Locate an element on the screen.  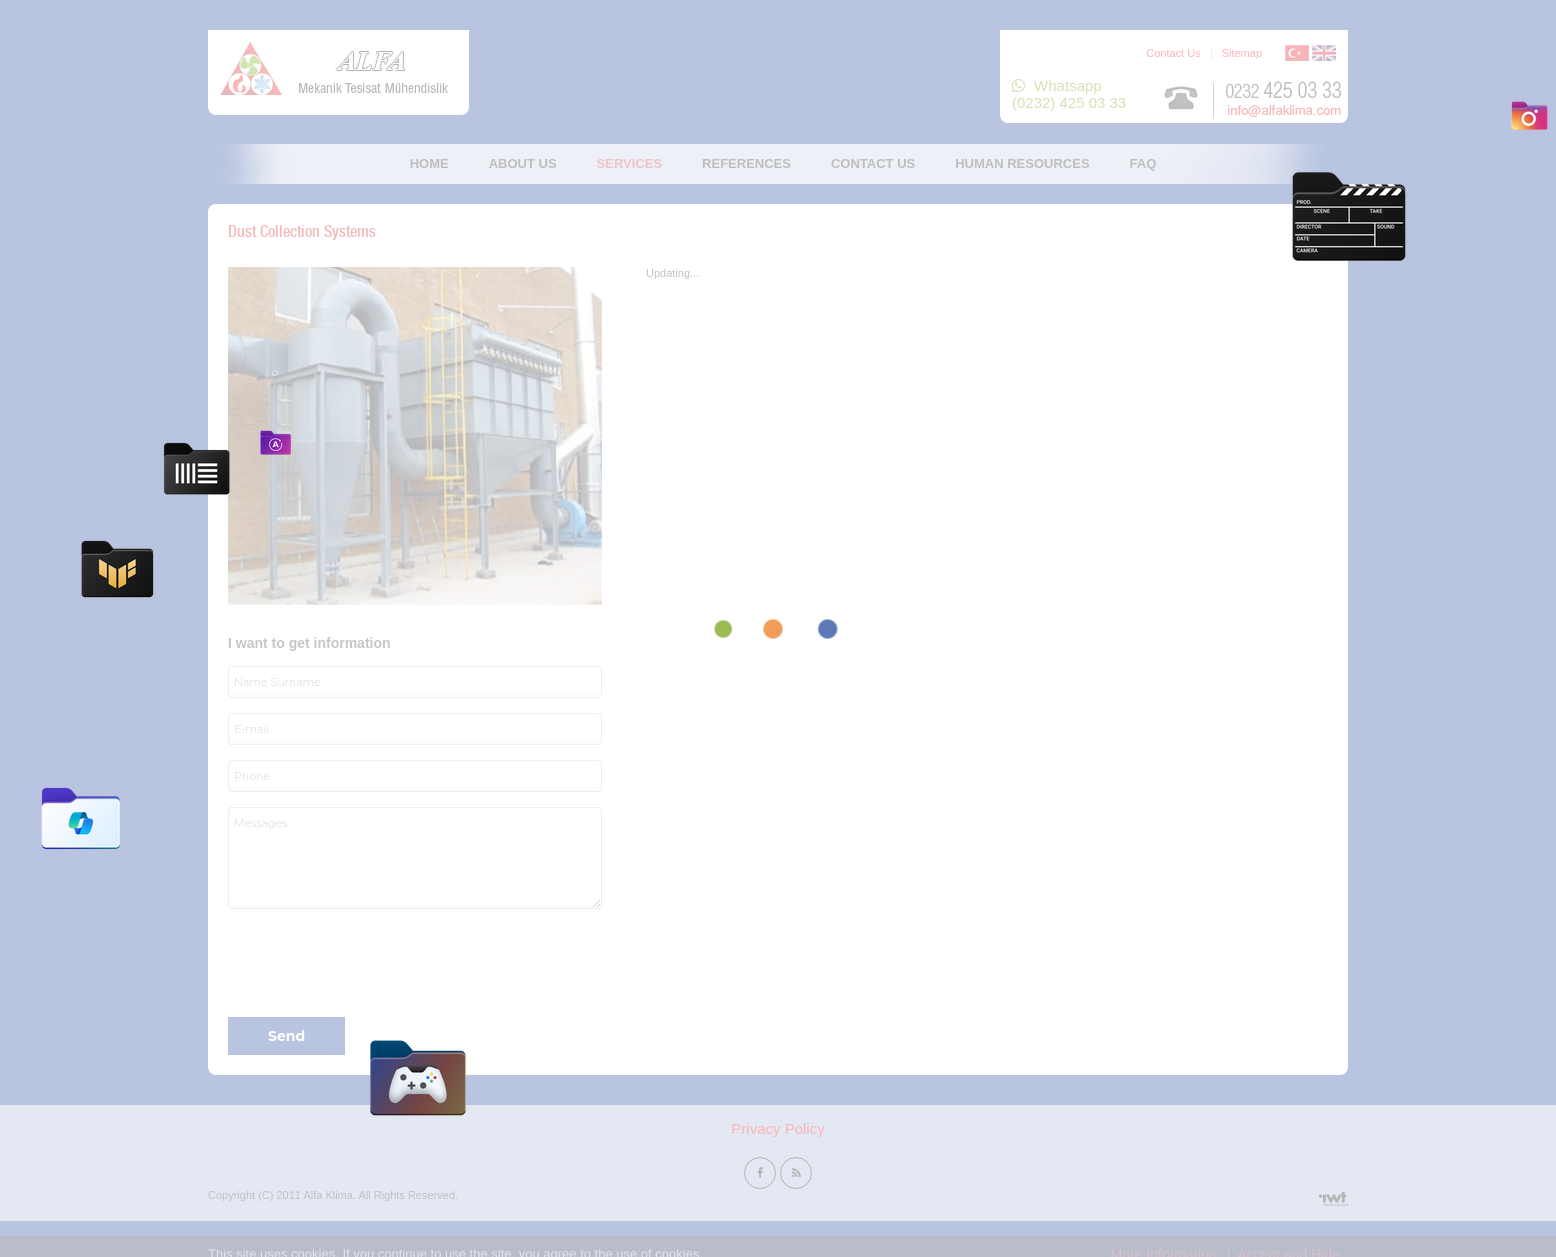
open instagram media folder is located at coordinates (1529, 116).